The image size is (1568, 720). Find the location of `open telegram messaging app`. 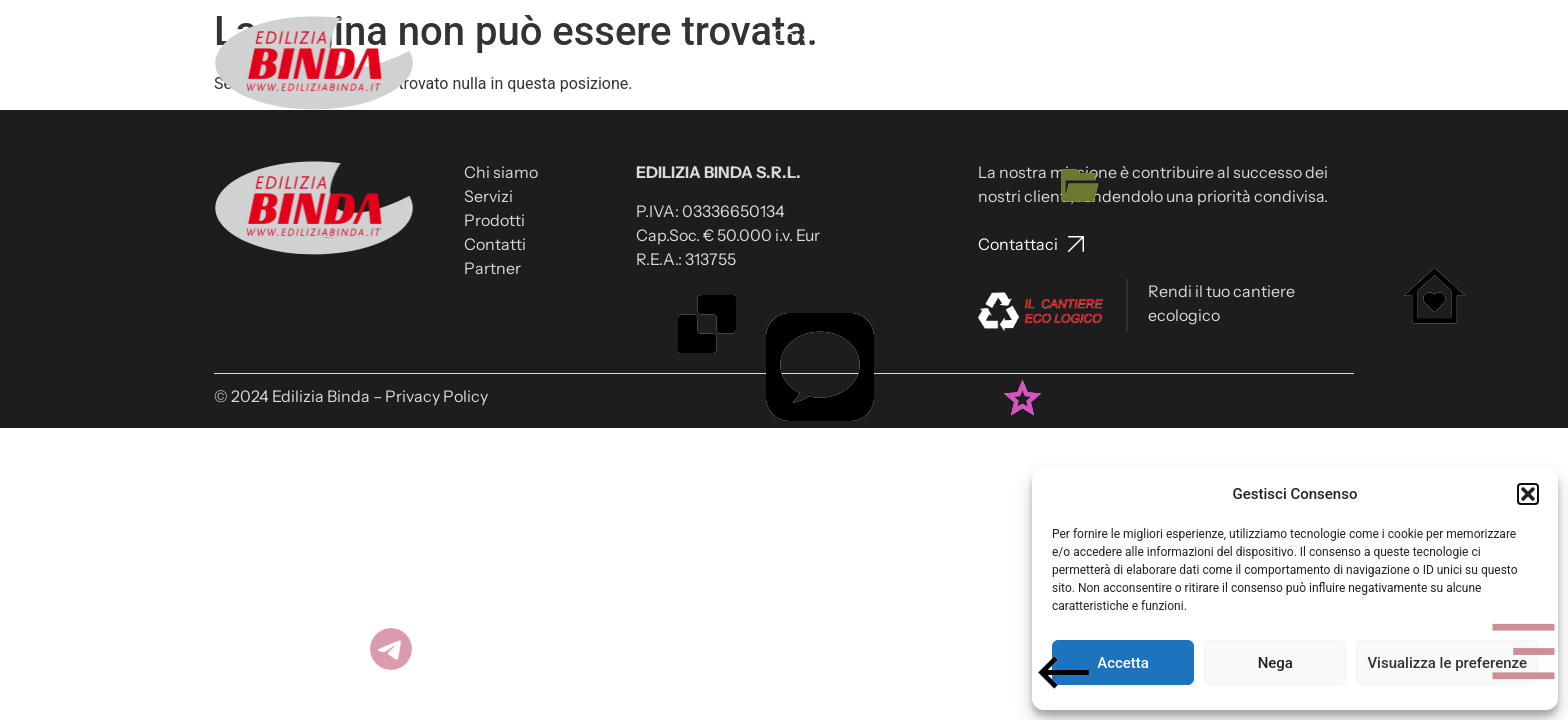

open telegram messaging app is located at coordinates (391, 649).